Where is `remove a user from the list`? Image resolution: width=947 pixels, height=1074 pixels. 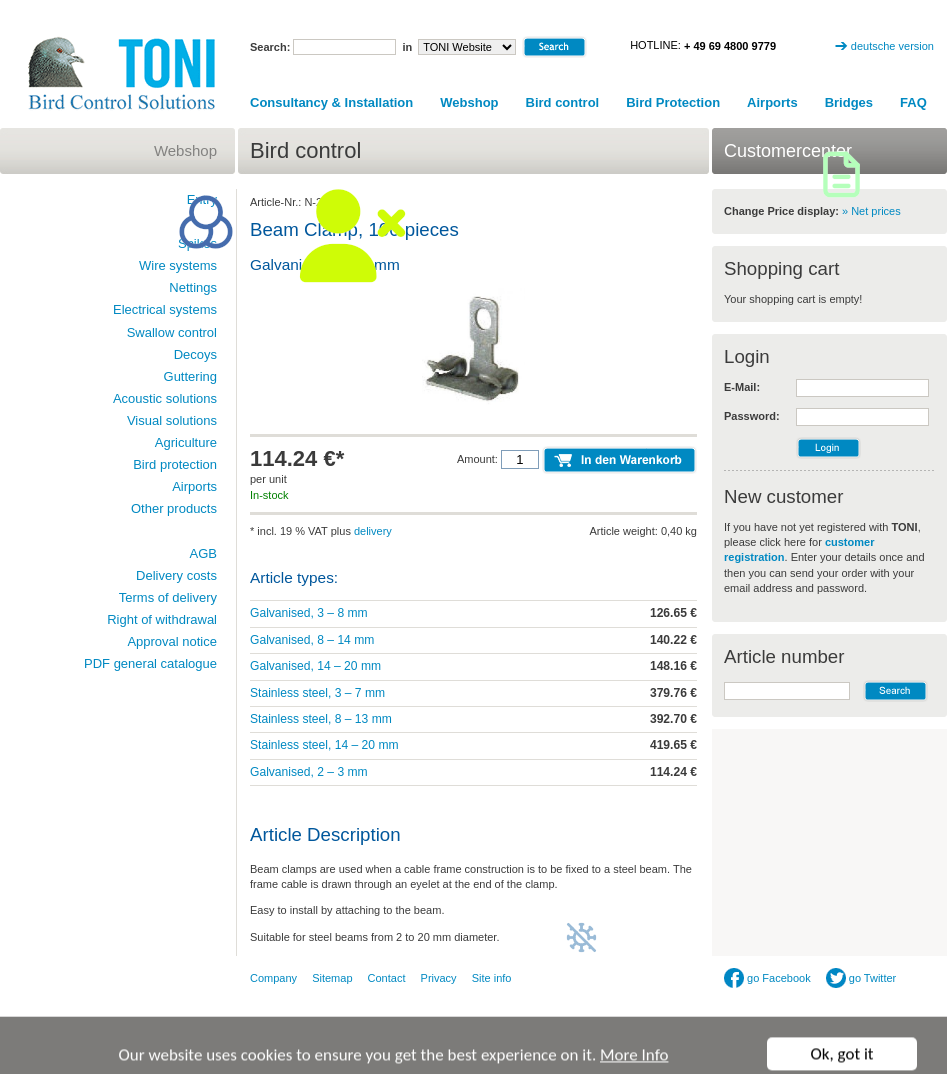
remove a user from the list is located at coordinates (350, 235).